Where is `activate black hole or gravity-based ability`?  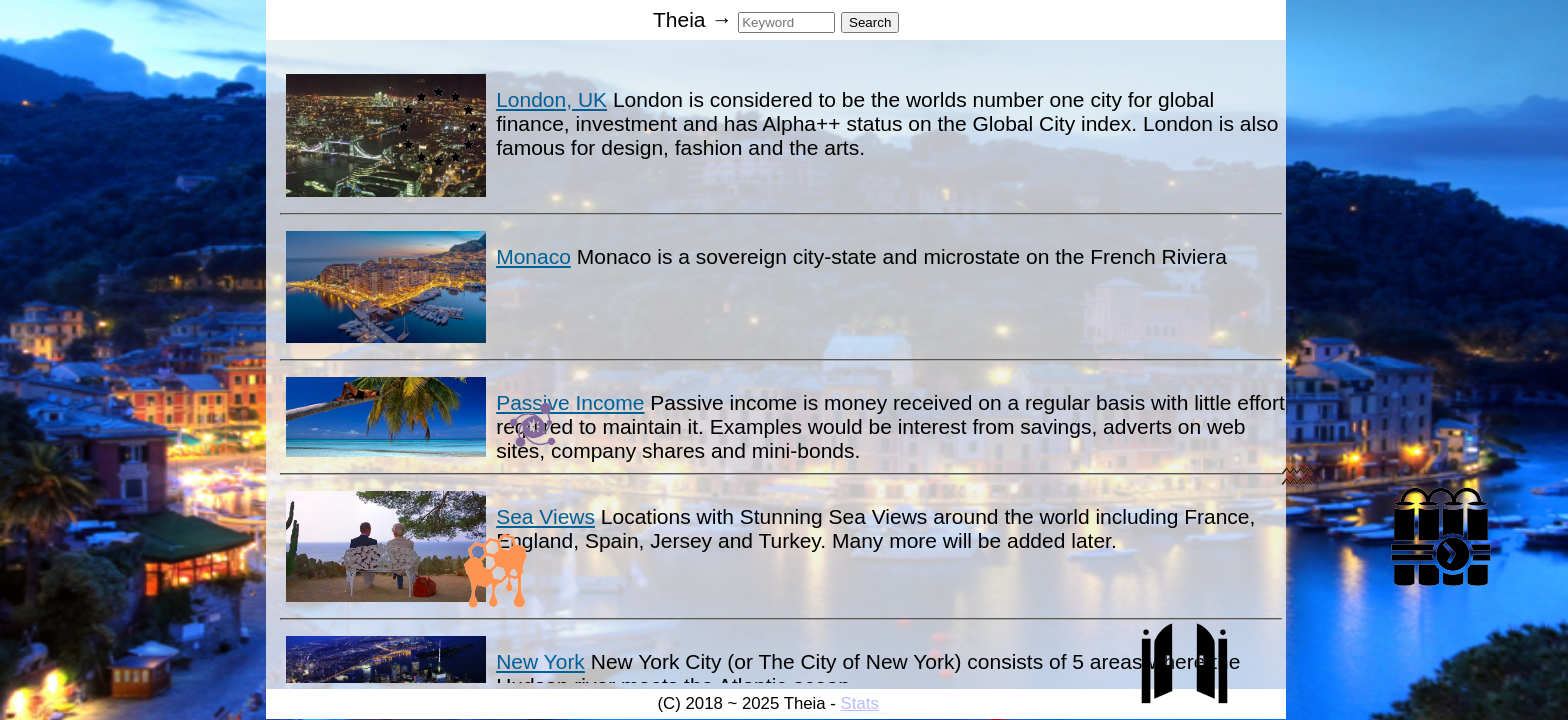
activate black hole or gravity-based ability is located at coordinates (532, 425).